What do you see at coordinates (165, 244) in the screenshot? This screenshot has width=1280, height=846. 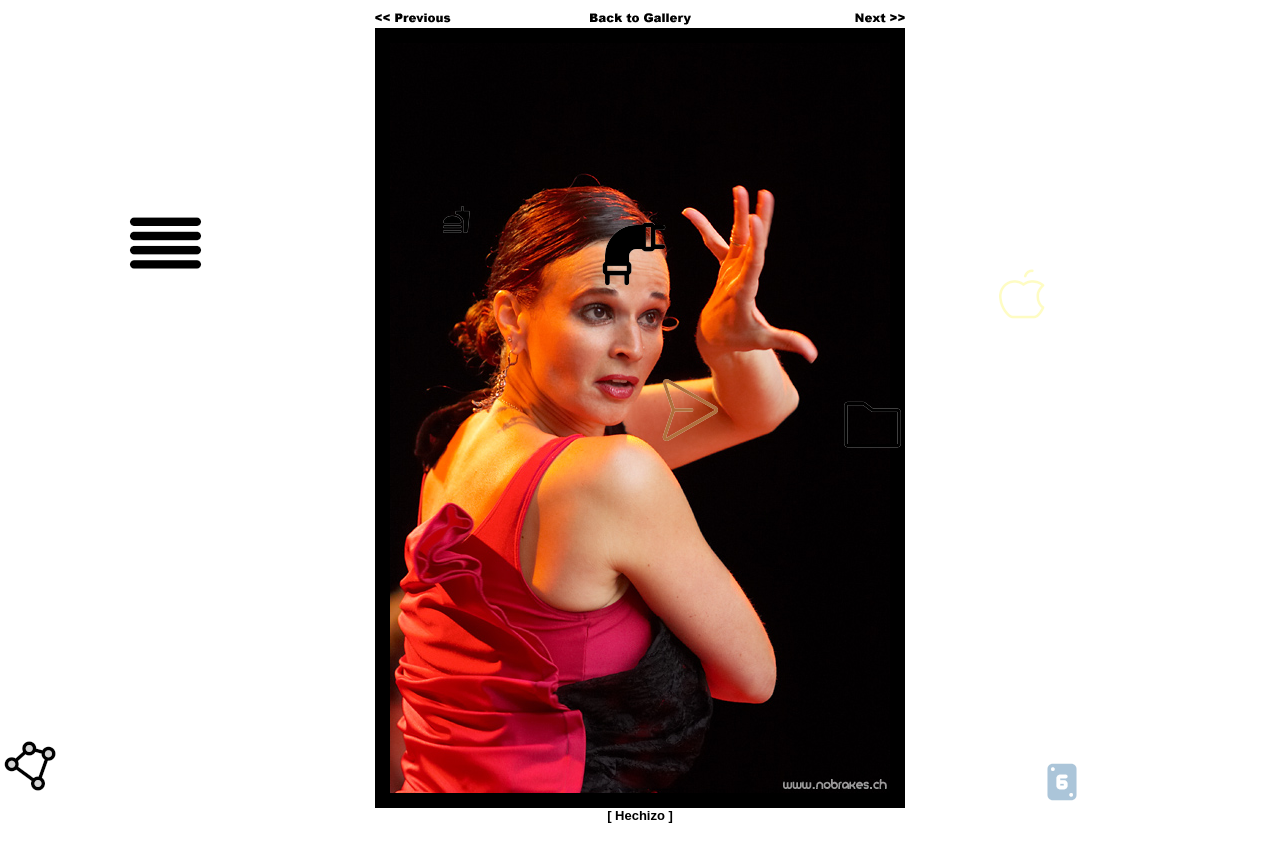 I see `justify text alignment` at bounding box center [165, 244].